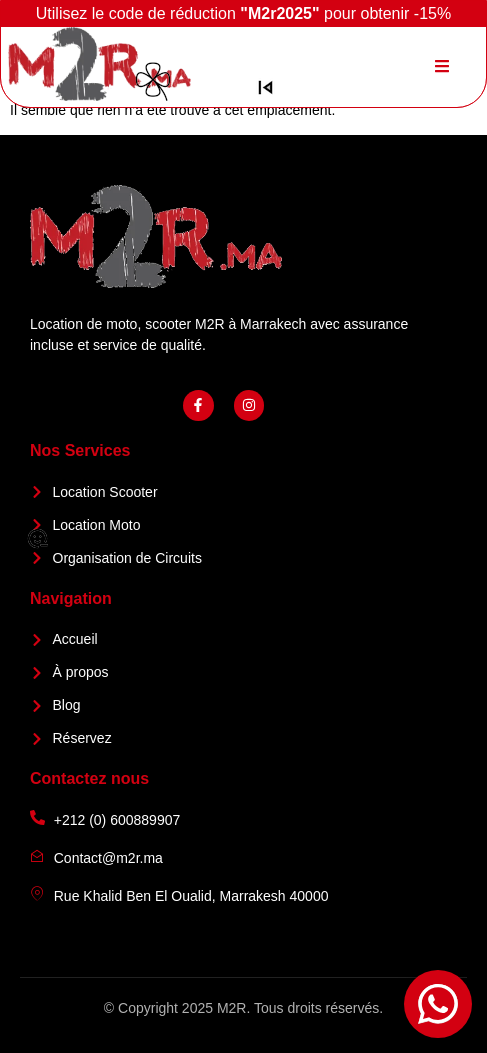  Describe the element at coordinates (153, 81) in the screenshot. I see `indicates luck or bonus reward feature` at that location.